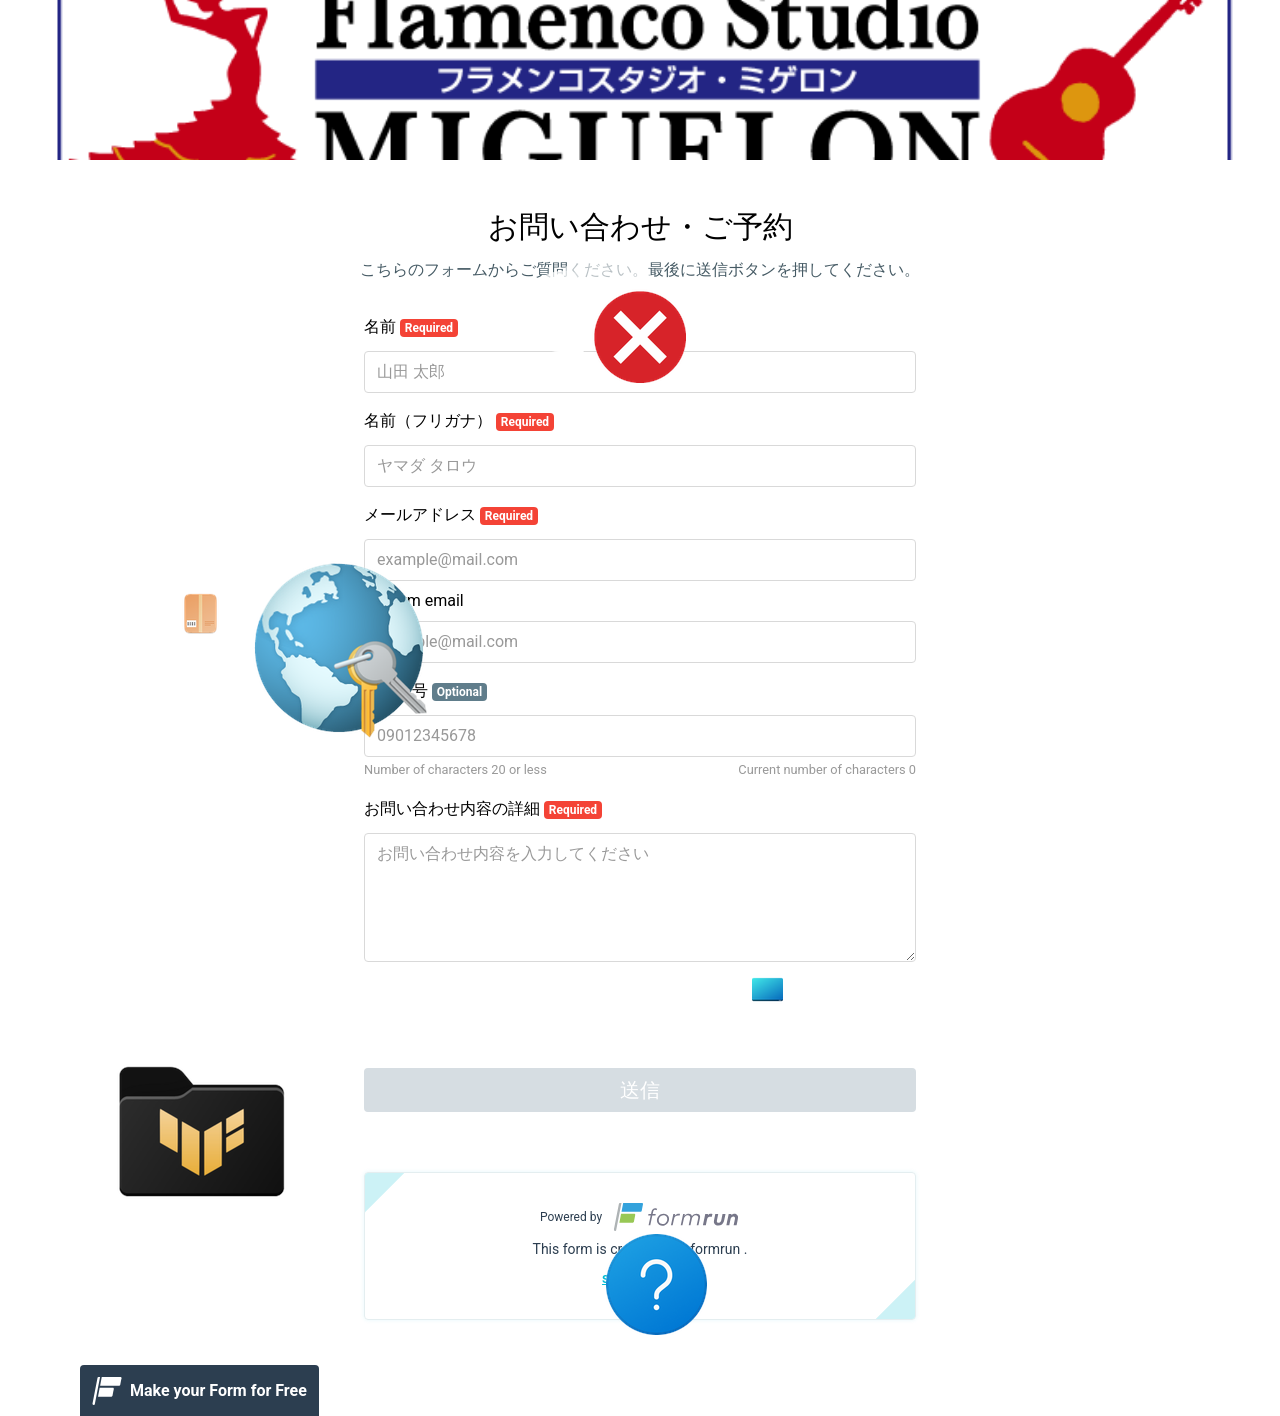 The image size is (1280, 1416). Describe the element at coordinates (339, 648) in the screenshot. I see `access global security or authentication settings` at that location.